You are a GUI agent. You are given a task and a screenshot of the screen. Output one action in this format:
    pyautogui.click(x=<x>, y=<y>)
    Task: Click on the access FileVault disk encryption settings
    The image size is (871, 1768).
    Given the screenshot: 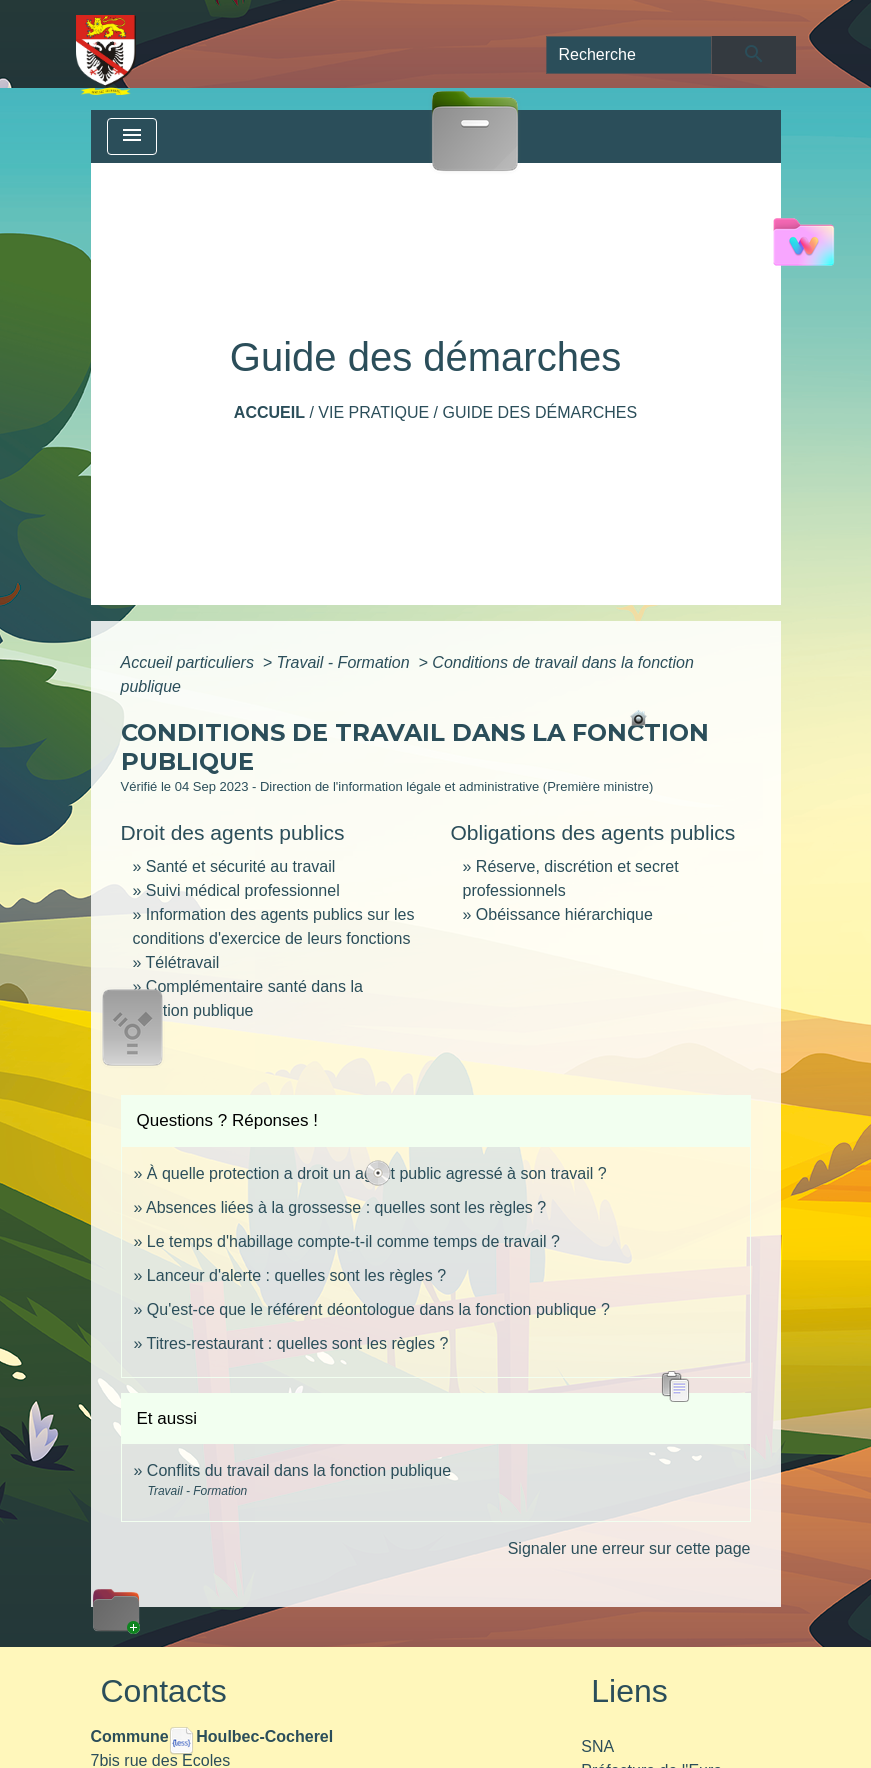 What is the action you would take?
    pyautogui.click(x=638, y=717)
    